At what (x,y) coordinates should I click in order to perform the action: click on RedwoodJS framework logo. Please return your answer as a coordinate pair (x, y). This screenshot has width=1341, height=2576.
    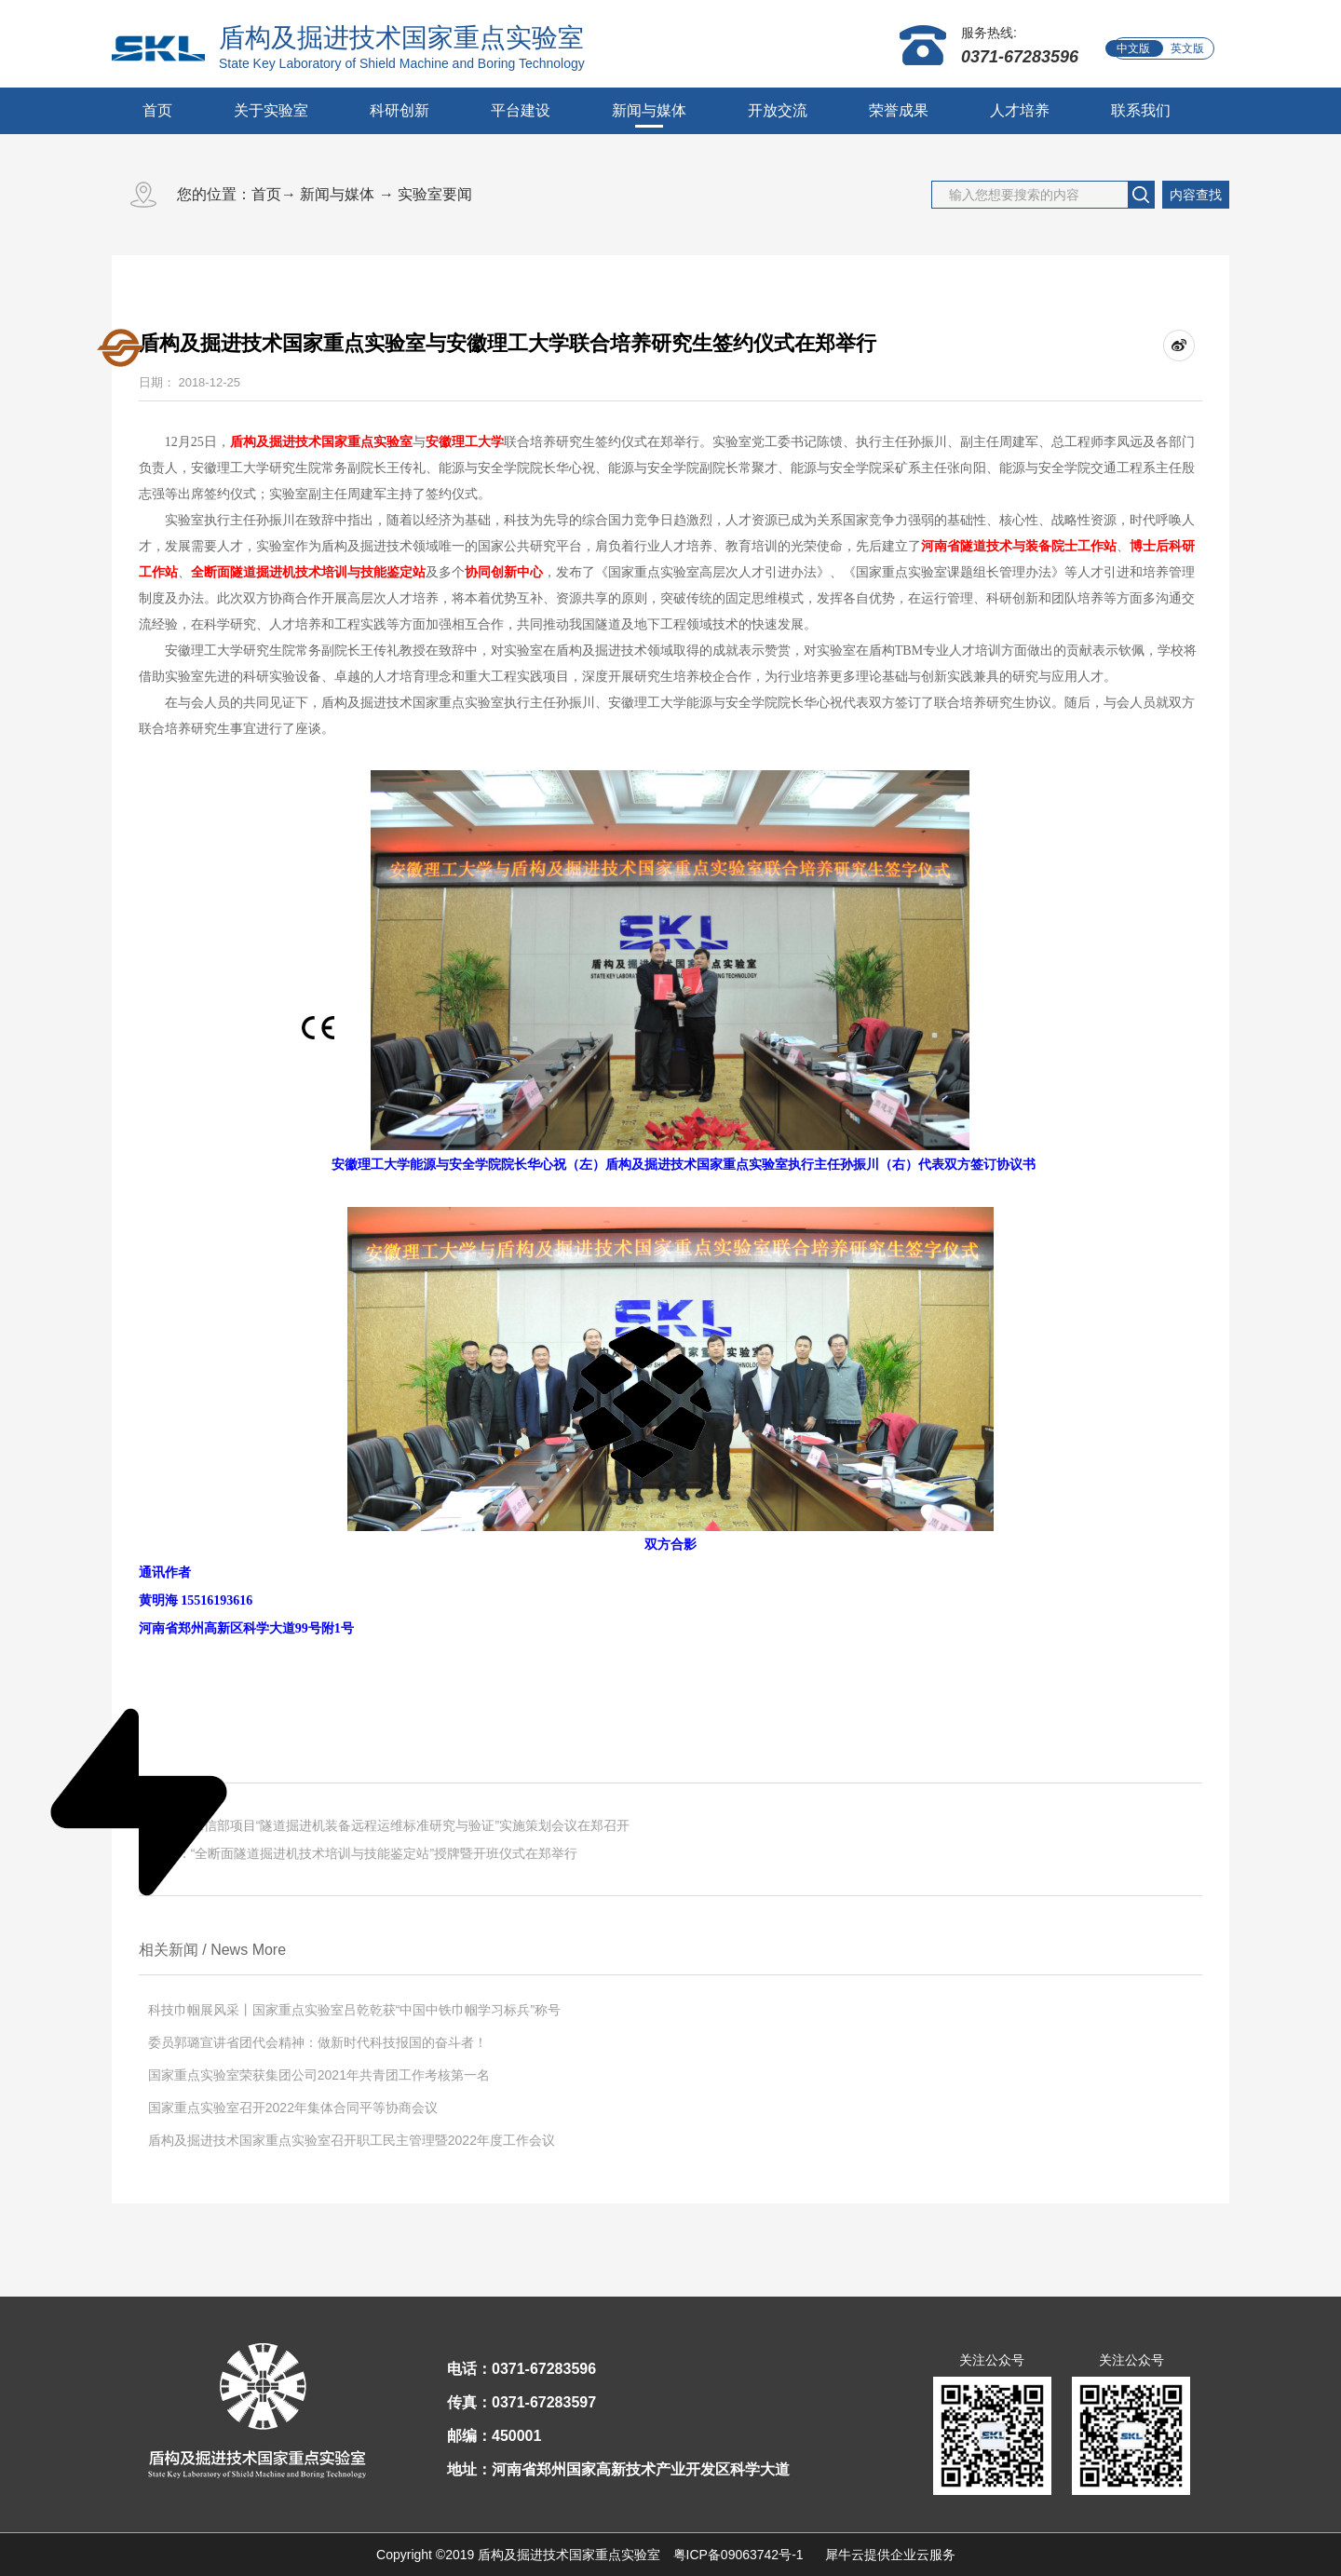
    Looking at the image, I should click on (642, 1402).